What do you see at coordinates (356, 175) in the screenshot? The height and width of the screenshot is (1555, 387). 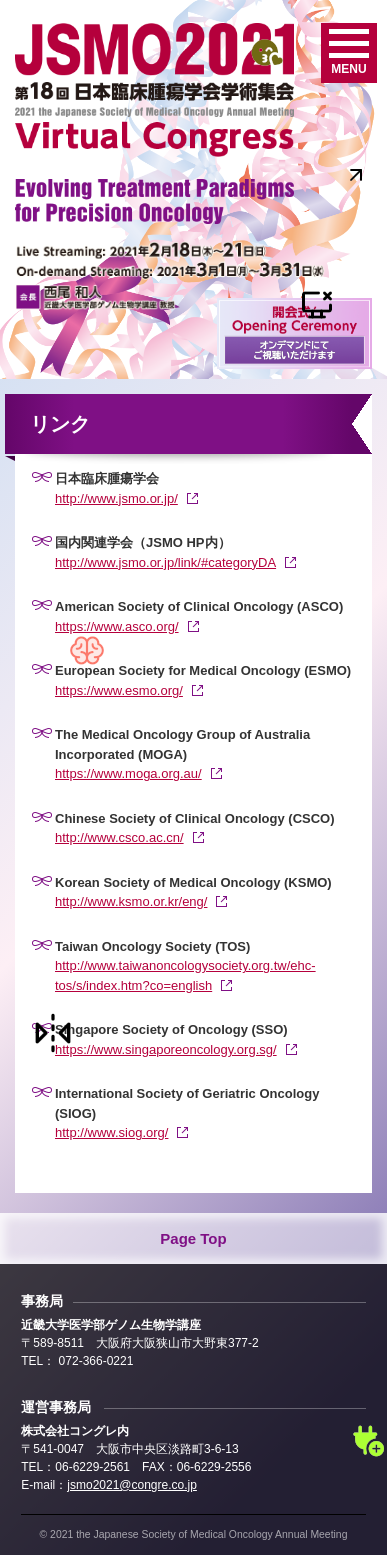 I see `open link in new tab or window` at bounding box center [356, 175].